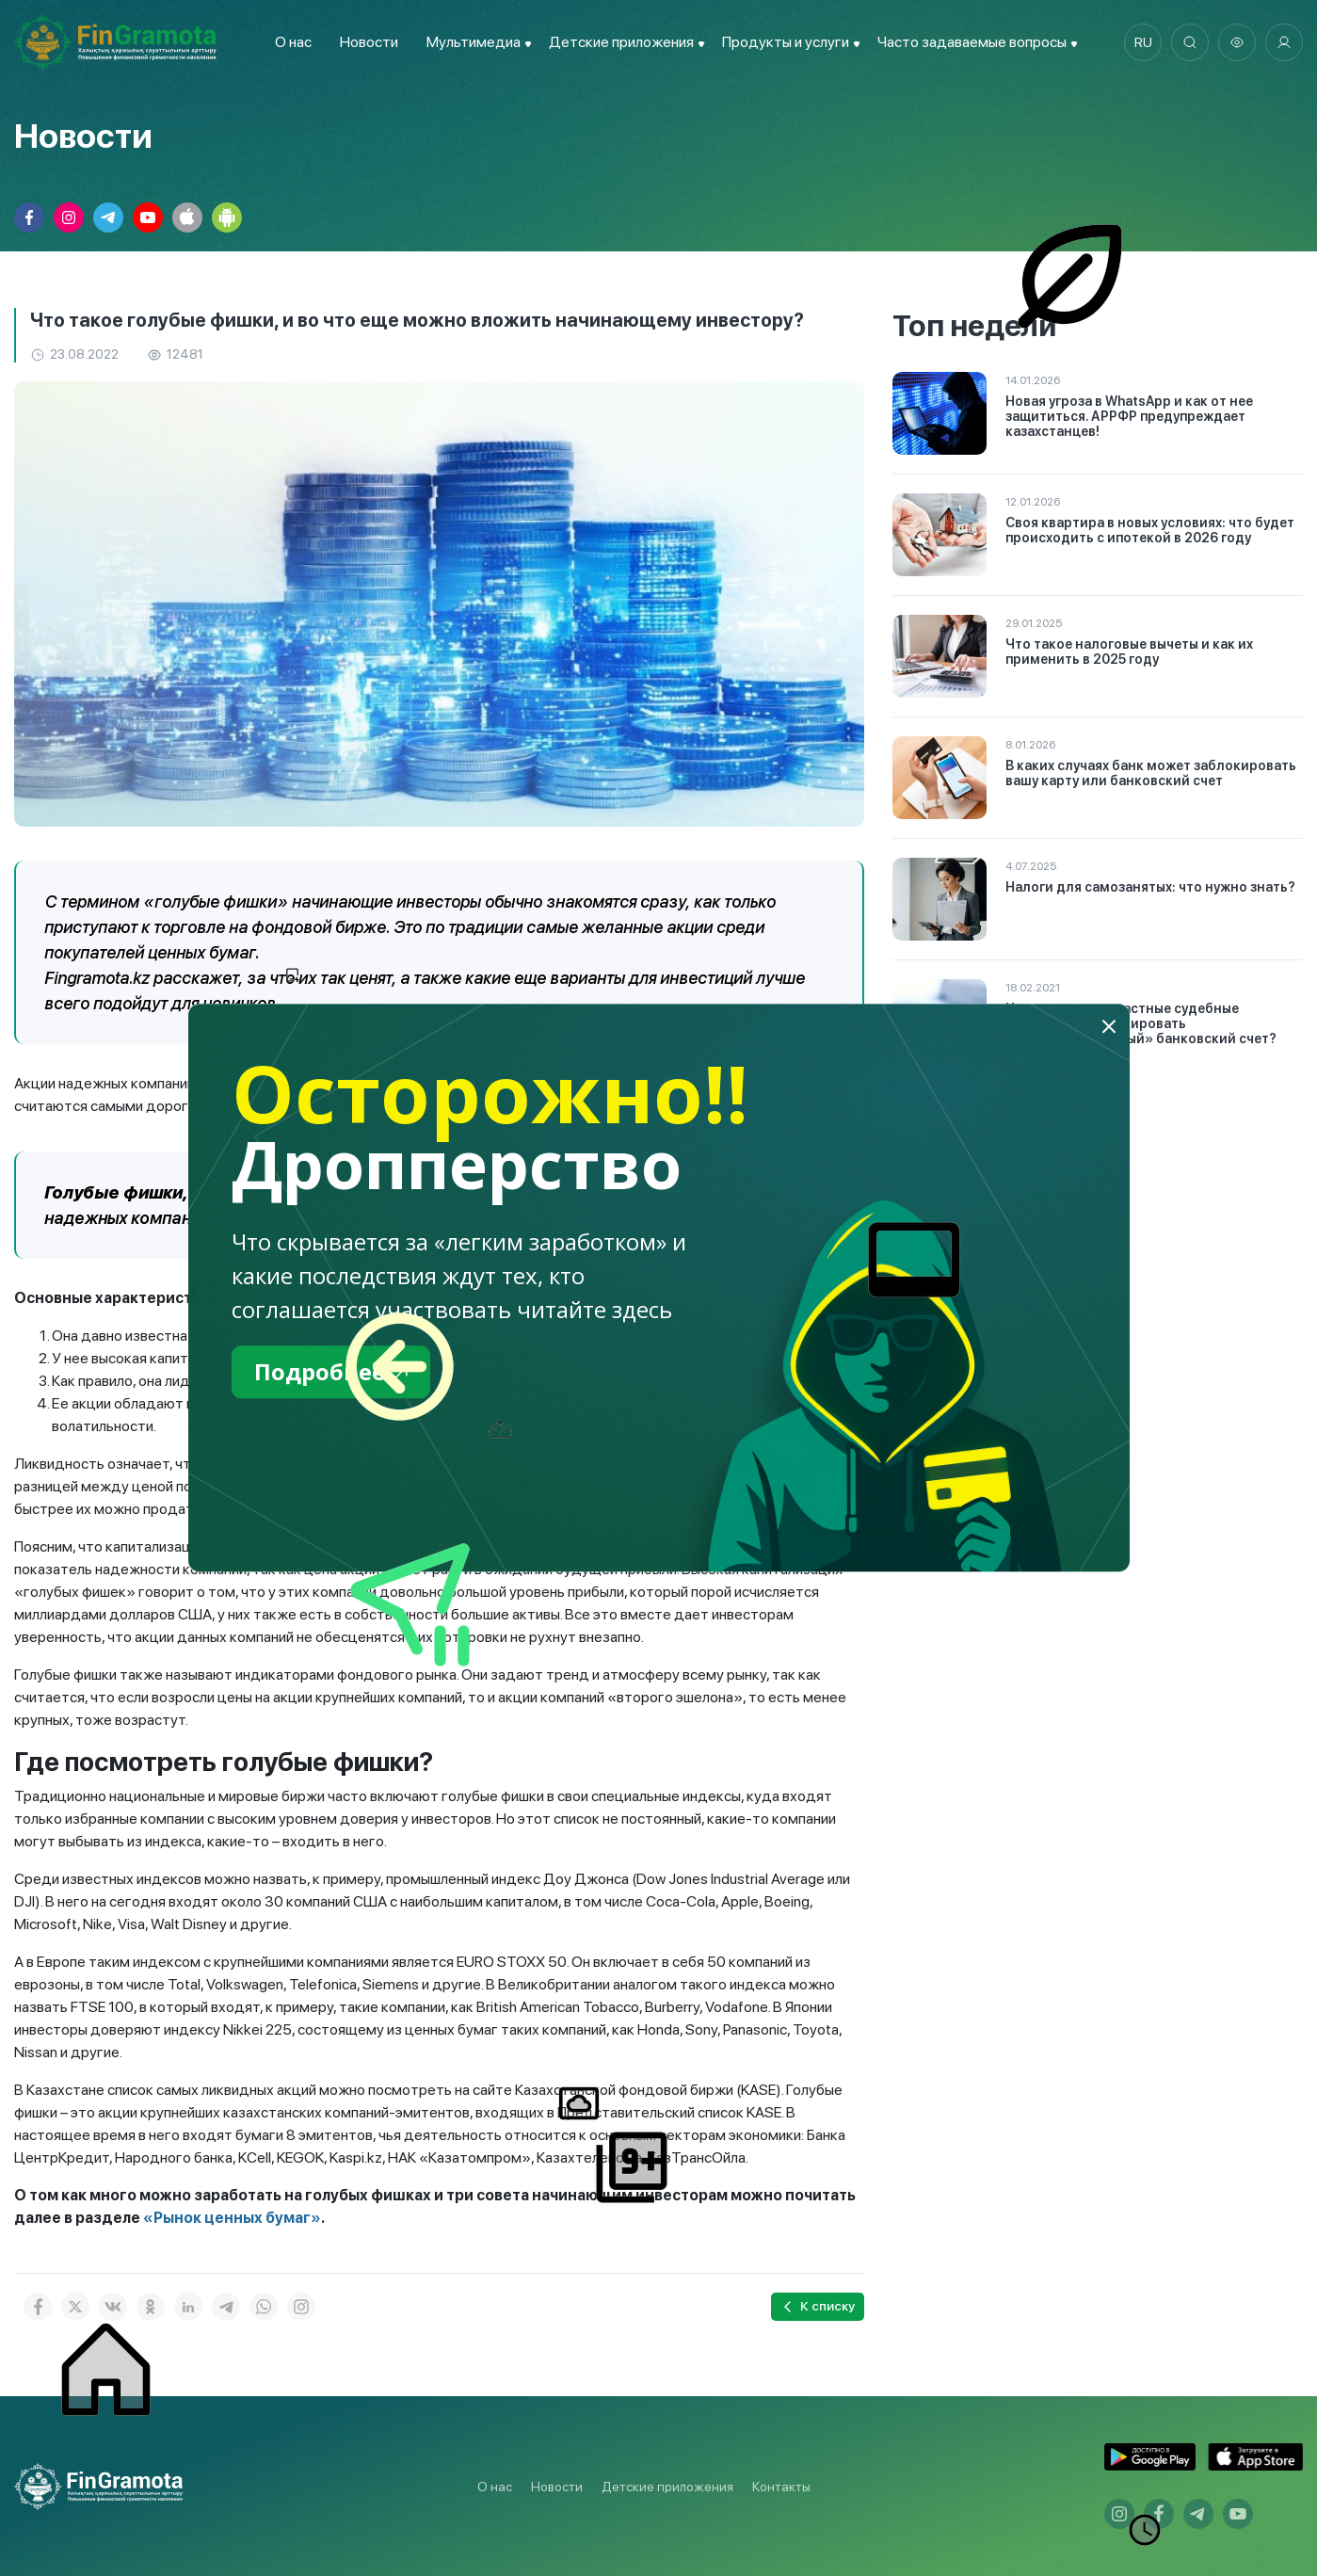  I want to click on indicates eco-friendly or sustainable option, so click(1069, 276).